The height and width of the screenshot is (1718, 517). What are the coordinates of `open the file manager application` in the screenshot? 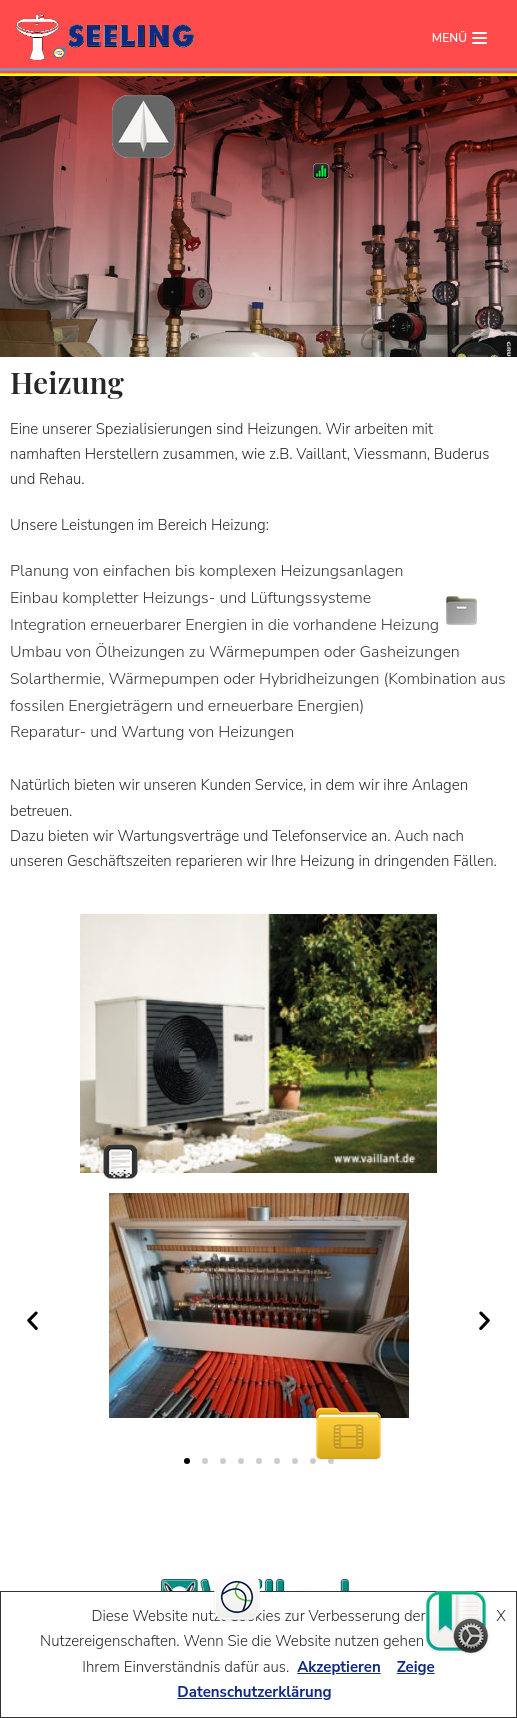 It's located at (461, 610).